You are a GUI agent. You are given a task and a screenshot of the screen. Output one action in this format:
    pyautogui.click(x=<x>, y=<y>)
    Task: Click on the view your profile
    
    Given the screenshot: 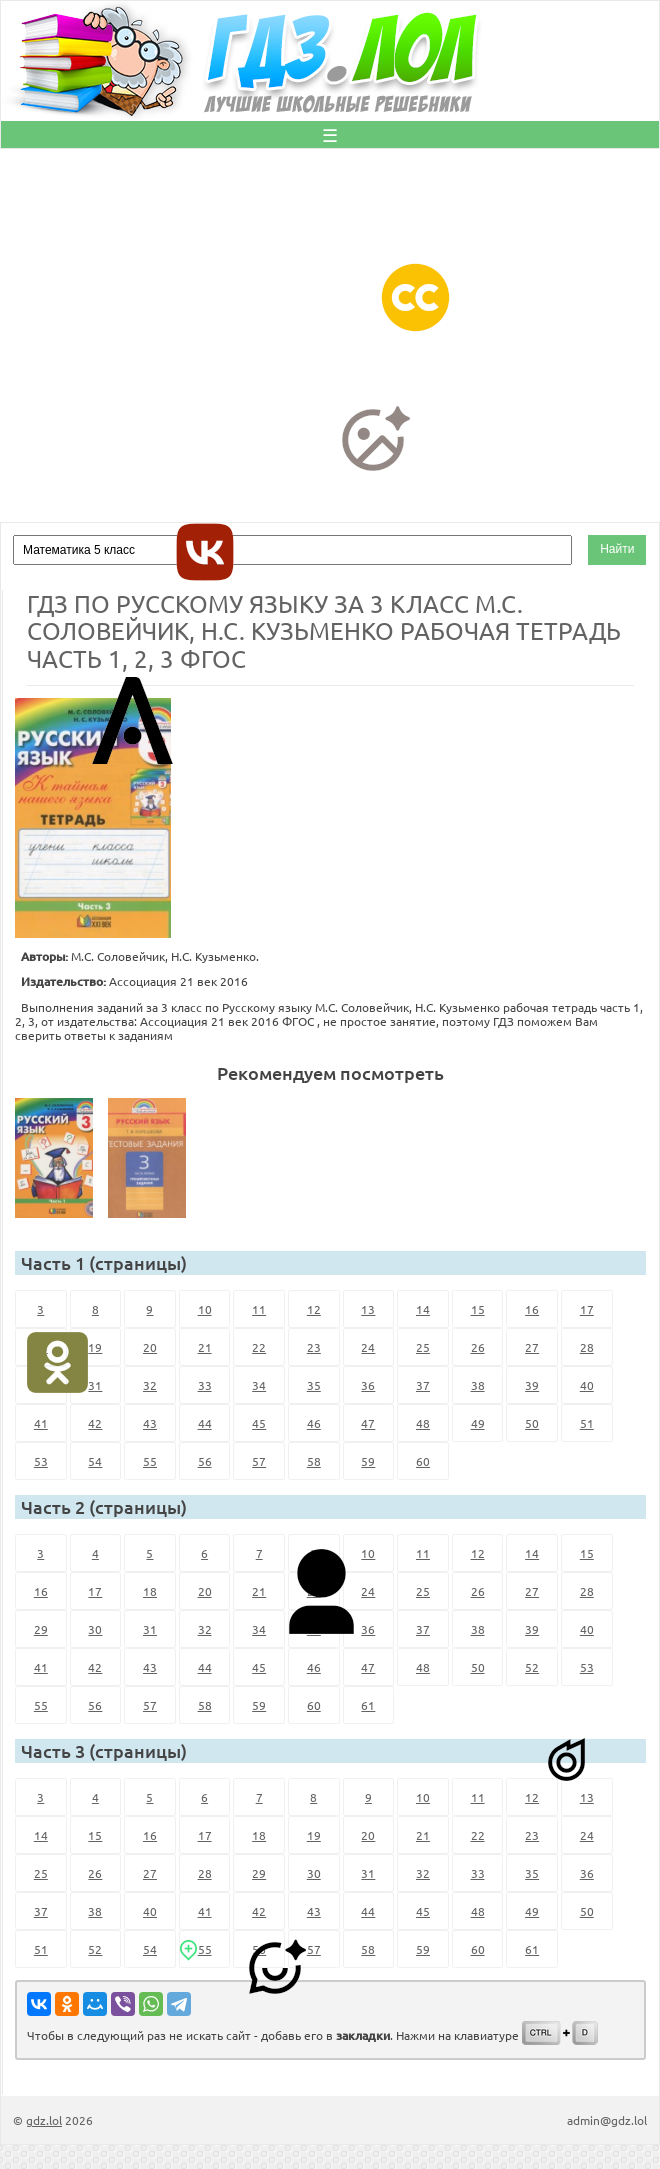 What is the action you would take?
    pyautogui.click(x=321, y=1593)
    